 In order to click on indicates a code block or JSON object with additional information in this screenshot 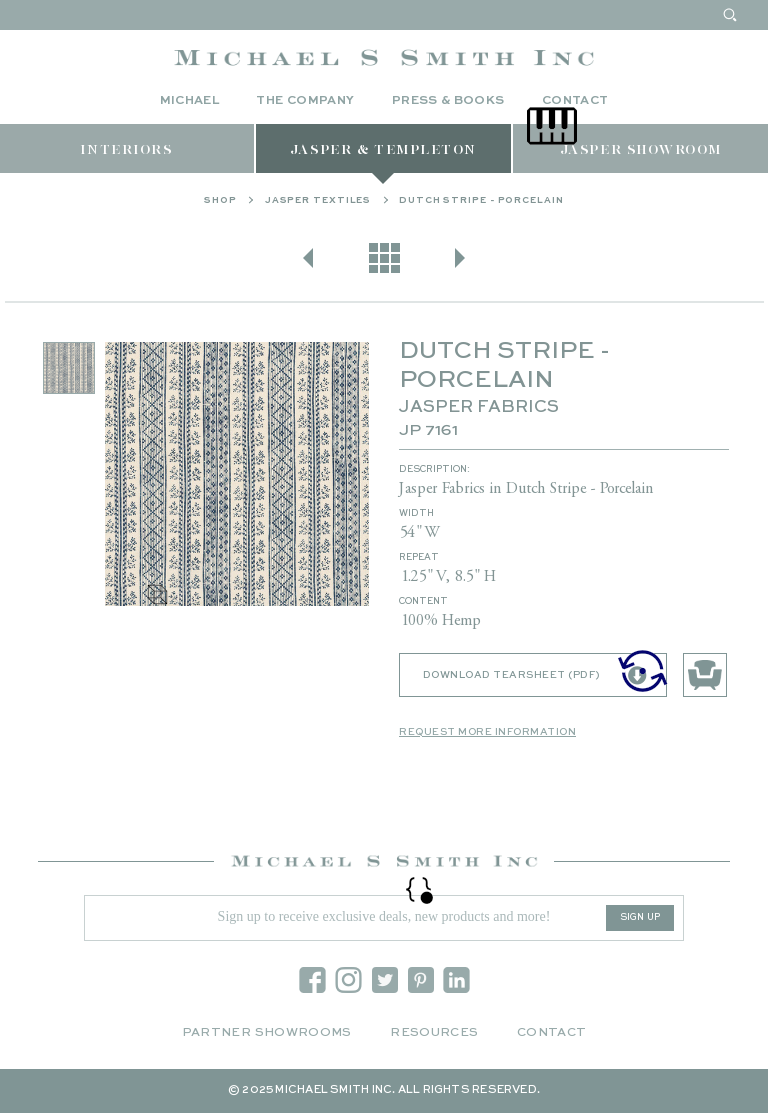, I will do `click(418, 889)`.